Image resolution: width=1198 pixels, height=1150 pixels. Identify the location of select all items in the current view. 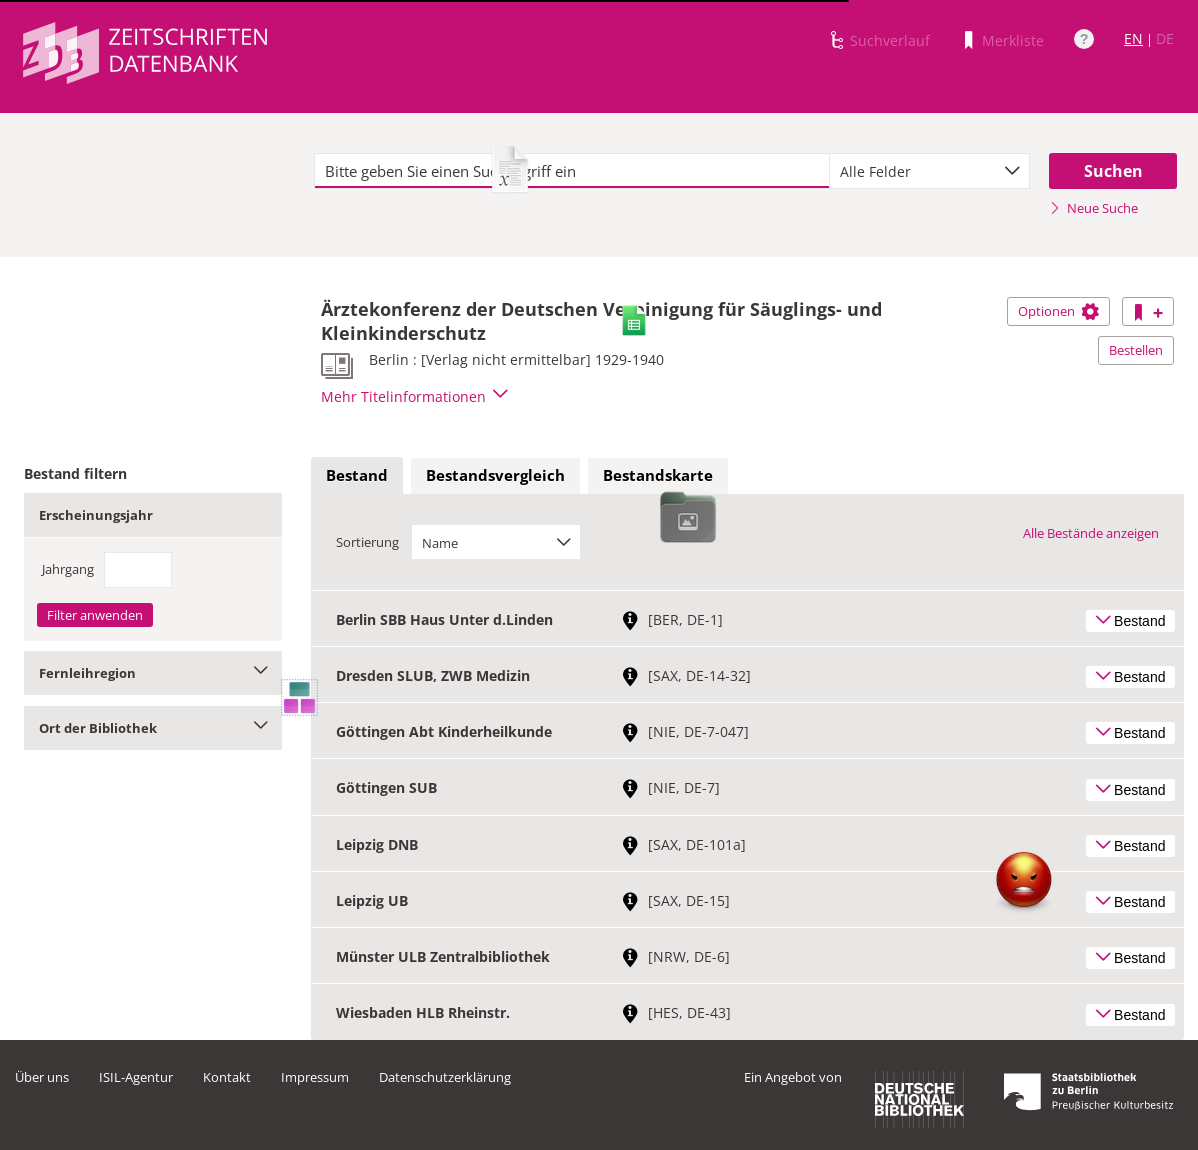
(299, 697).